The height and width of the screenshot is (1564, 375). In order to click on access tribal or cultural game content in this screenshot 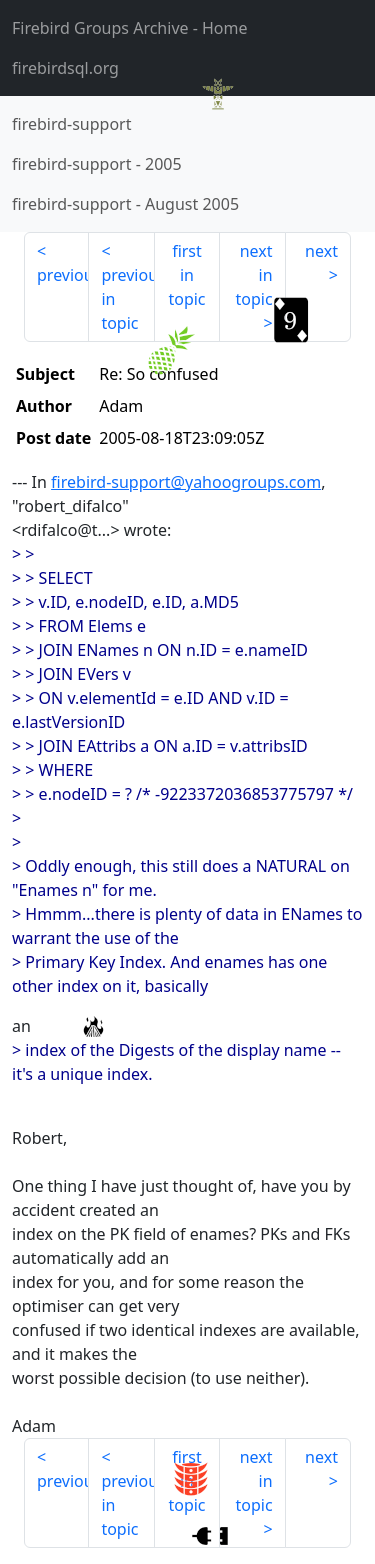, I will do `click(218, 94)`.